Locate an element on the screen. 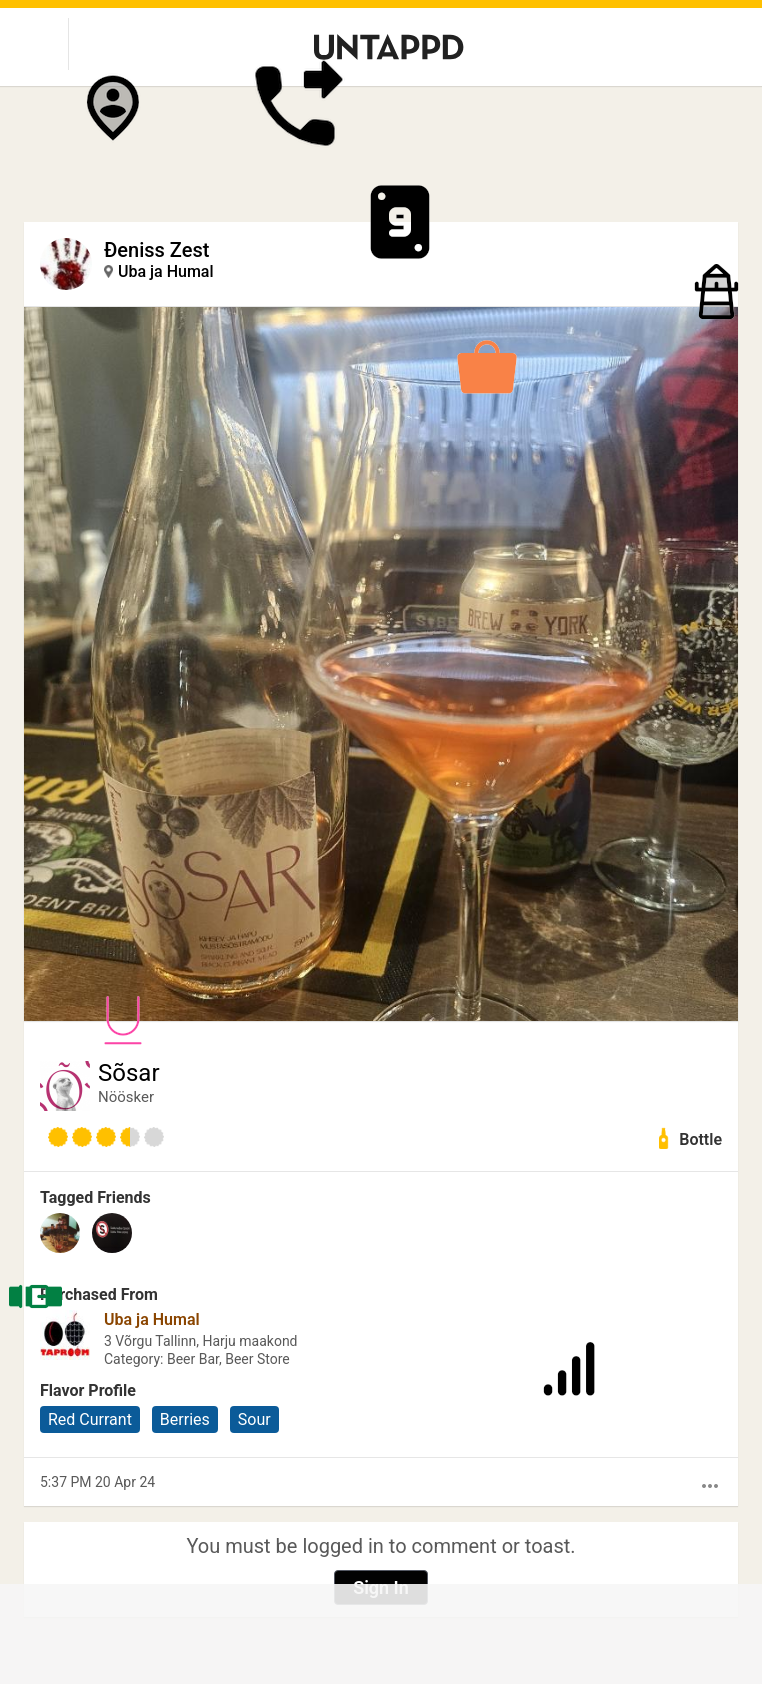 This screenshot has width=762, height=1684. indicates strong cellular network signal is located at coordinates (579, 1366).